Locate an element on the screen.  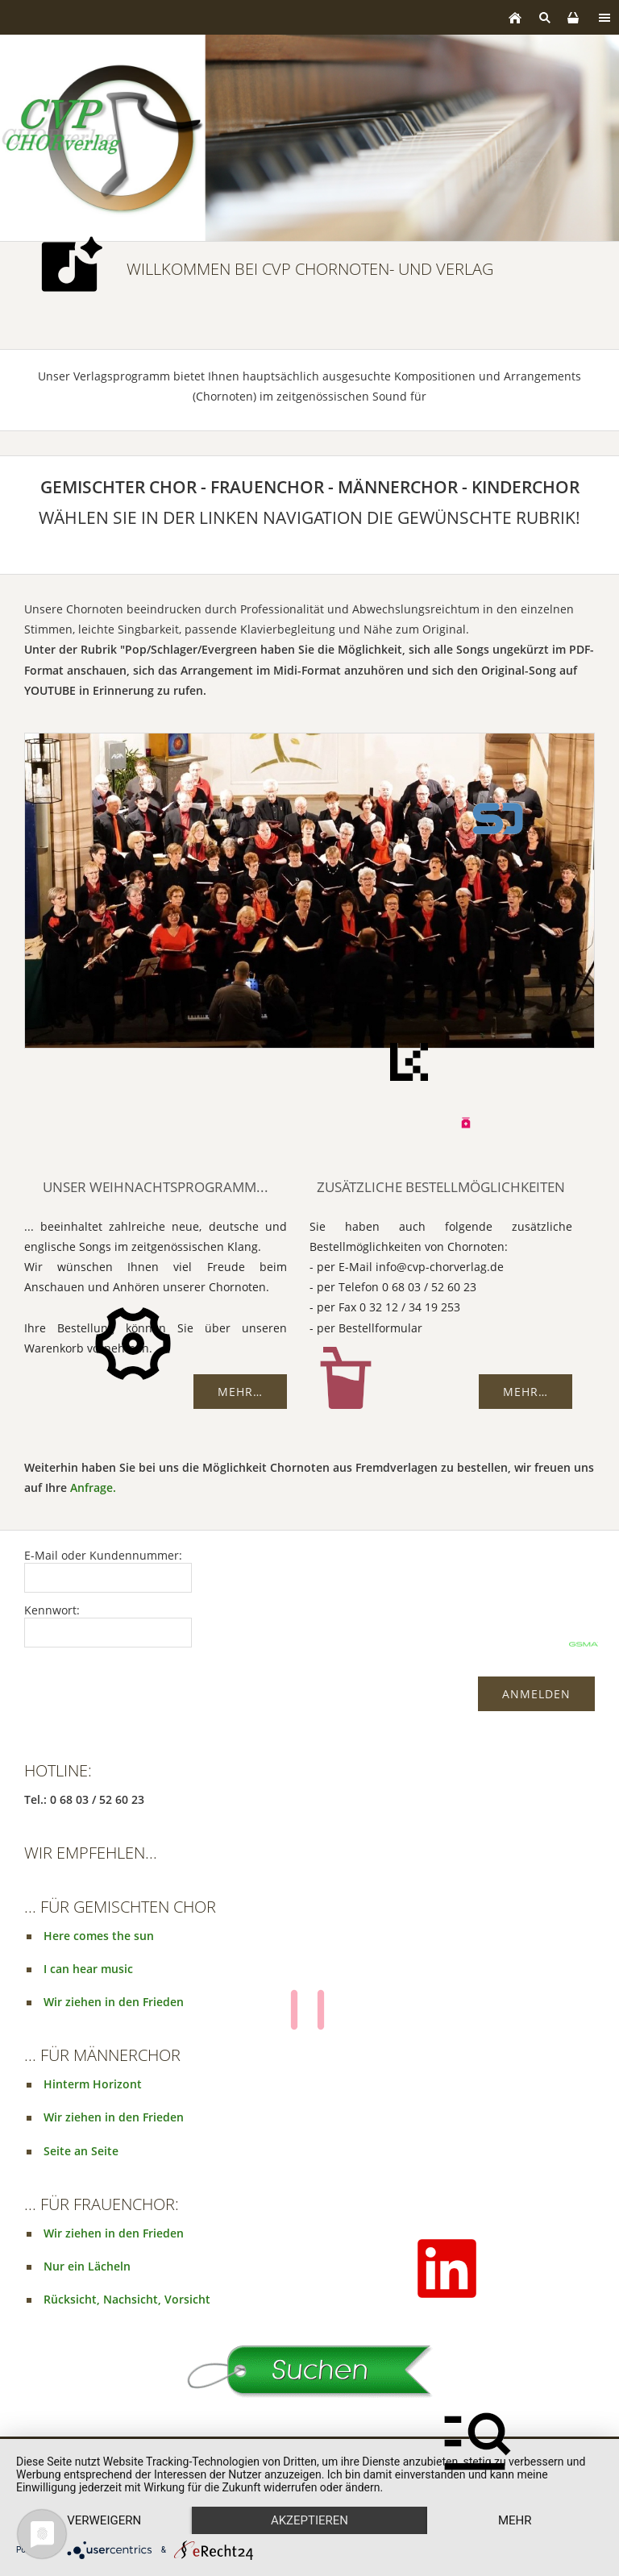
view medication information is located at coordinates (466, 1123).